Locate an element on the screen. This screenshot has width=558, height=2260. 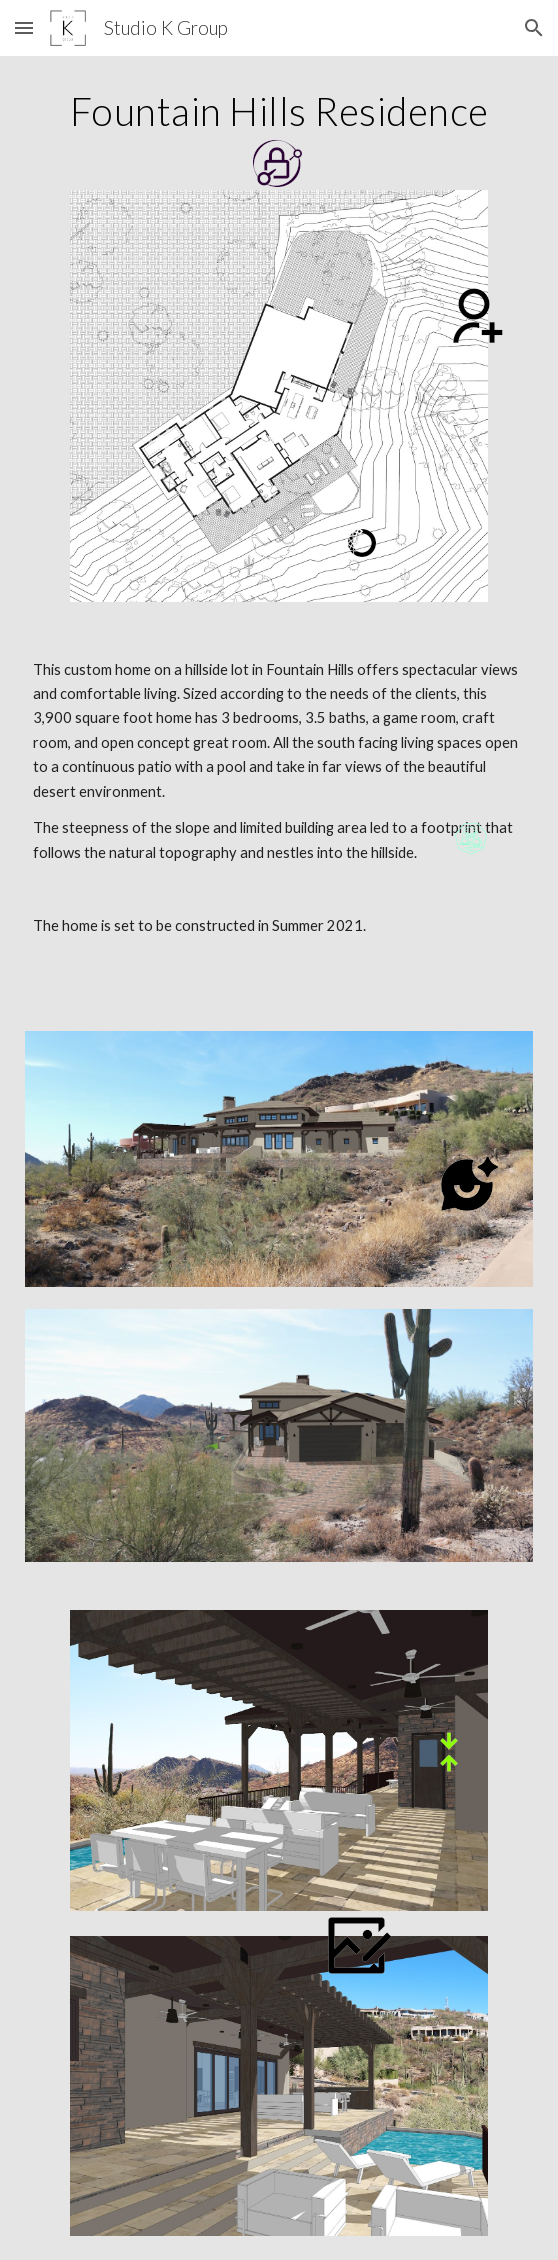
open anaconda navigator is located at coordinates (362, 543).